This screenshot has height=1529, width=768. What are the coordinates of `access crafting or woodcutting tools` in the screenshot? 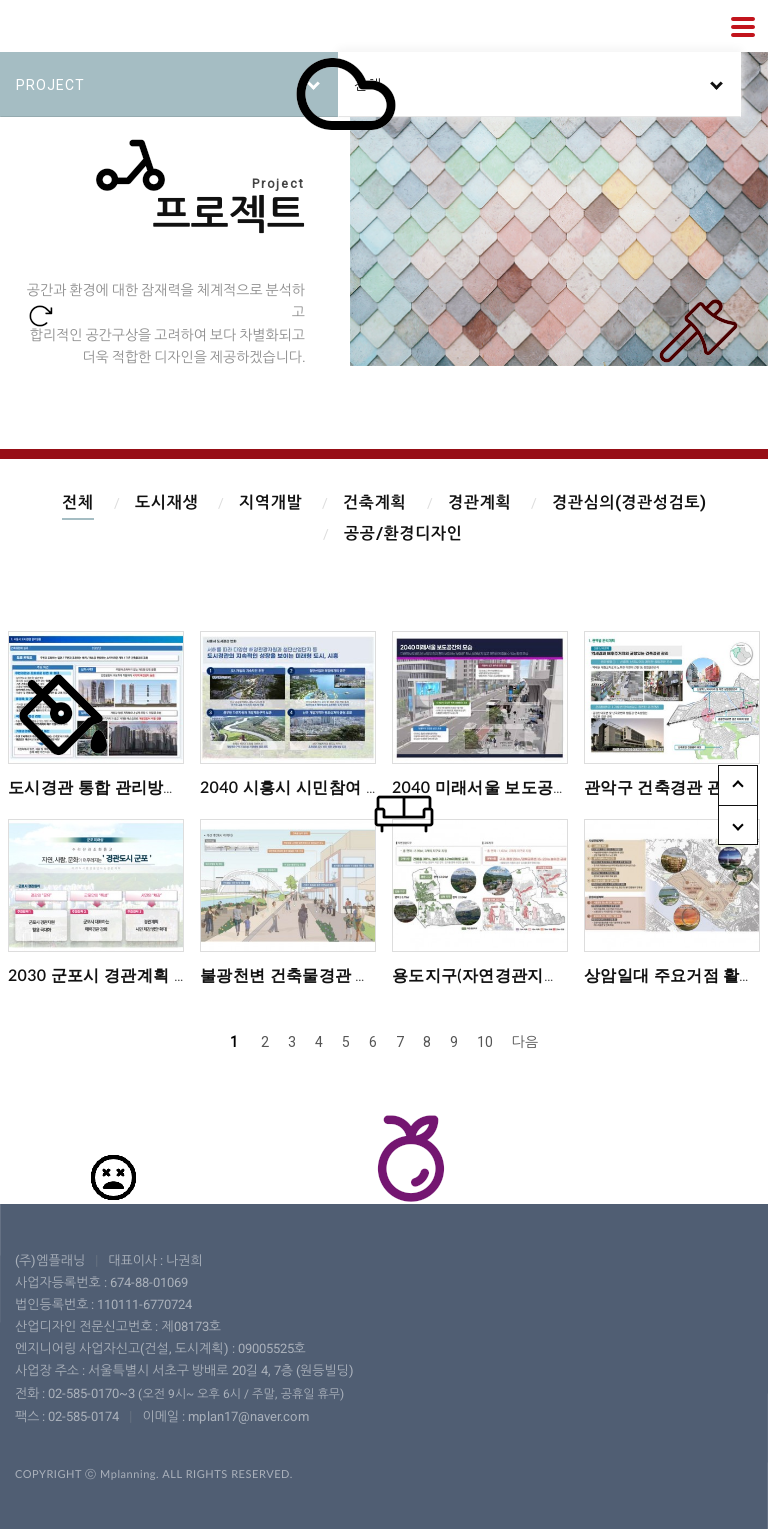 It's located at (698, 333).